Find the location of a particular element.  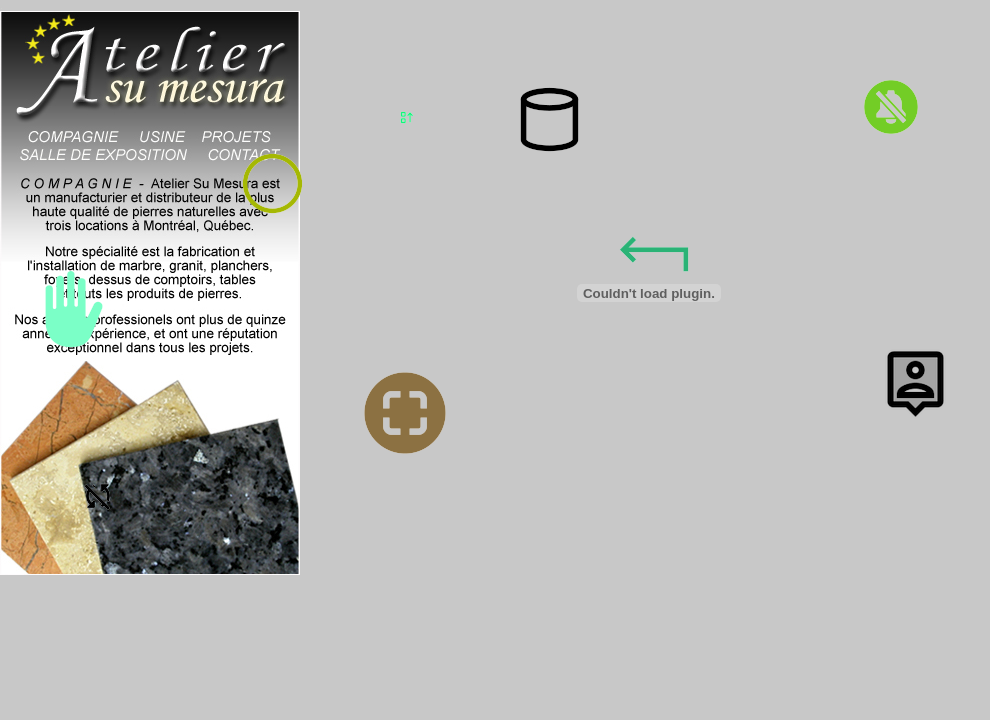

go back to previous screen is located at coordinates (654, 254).